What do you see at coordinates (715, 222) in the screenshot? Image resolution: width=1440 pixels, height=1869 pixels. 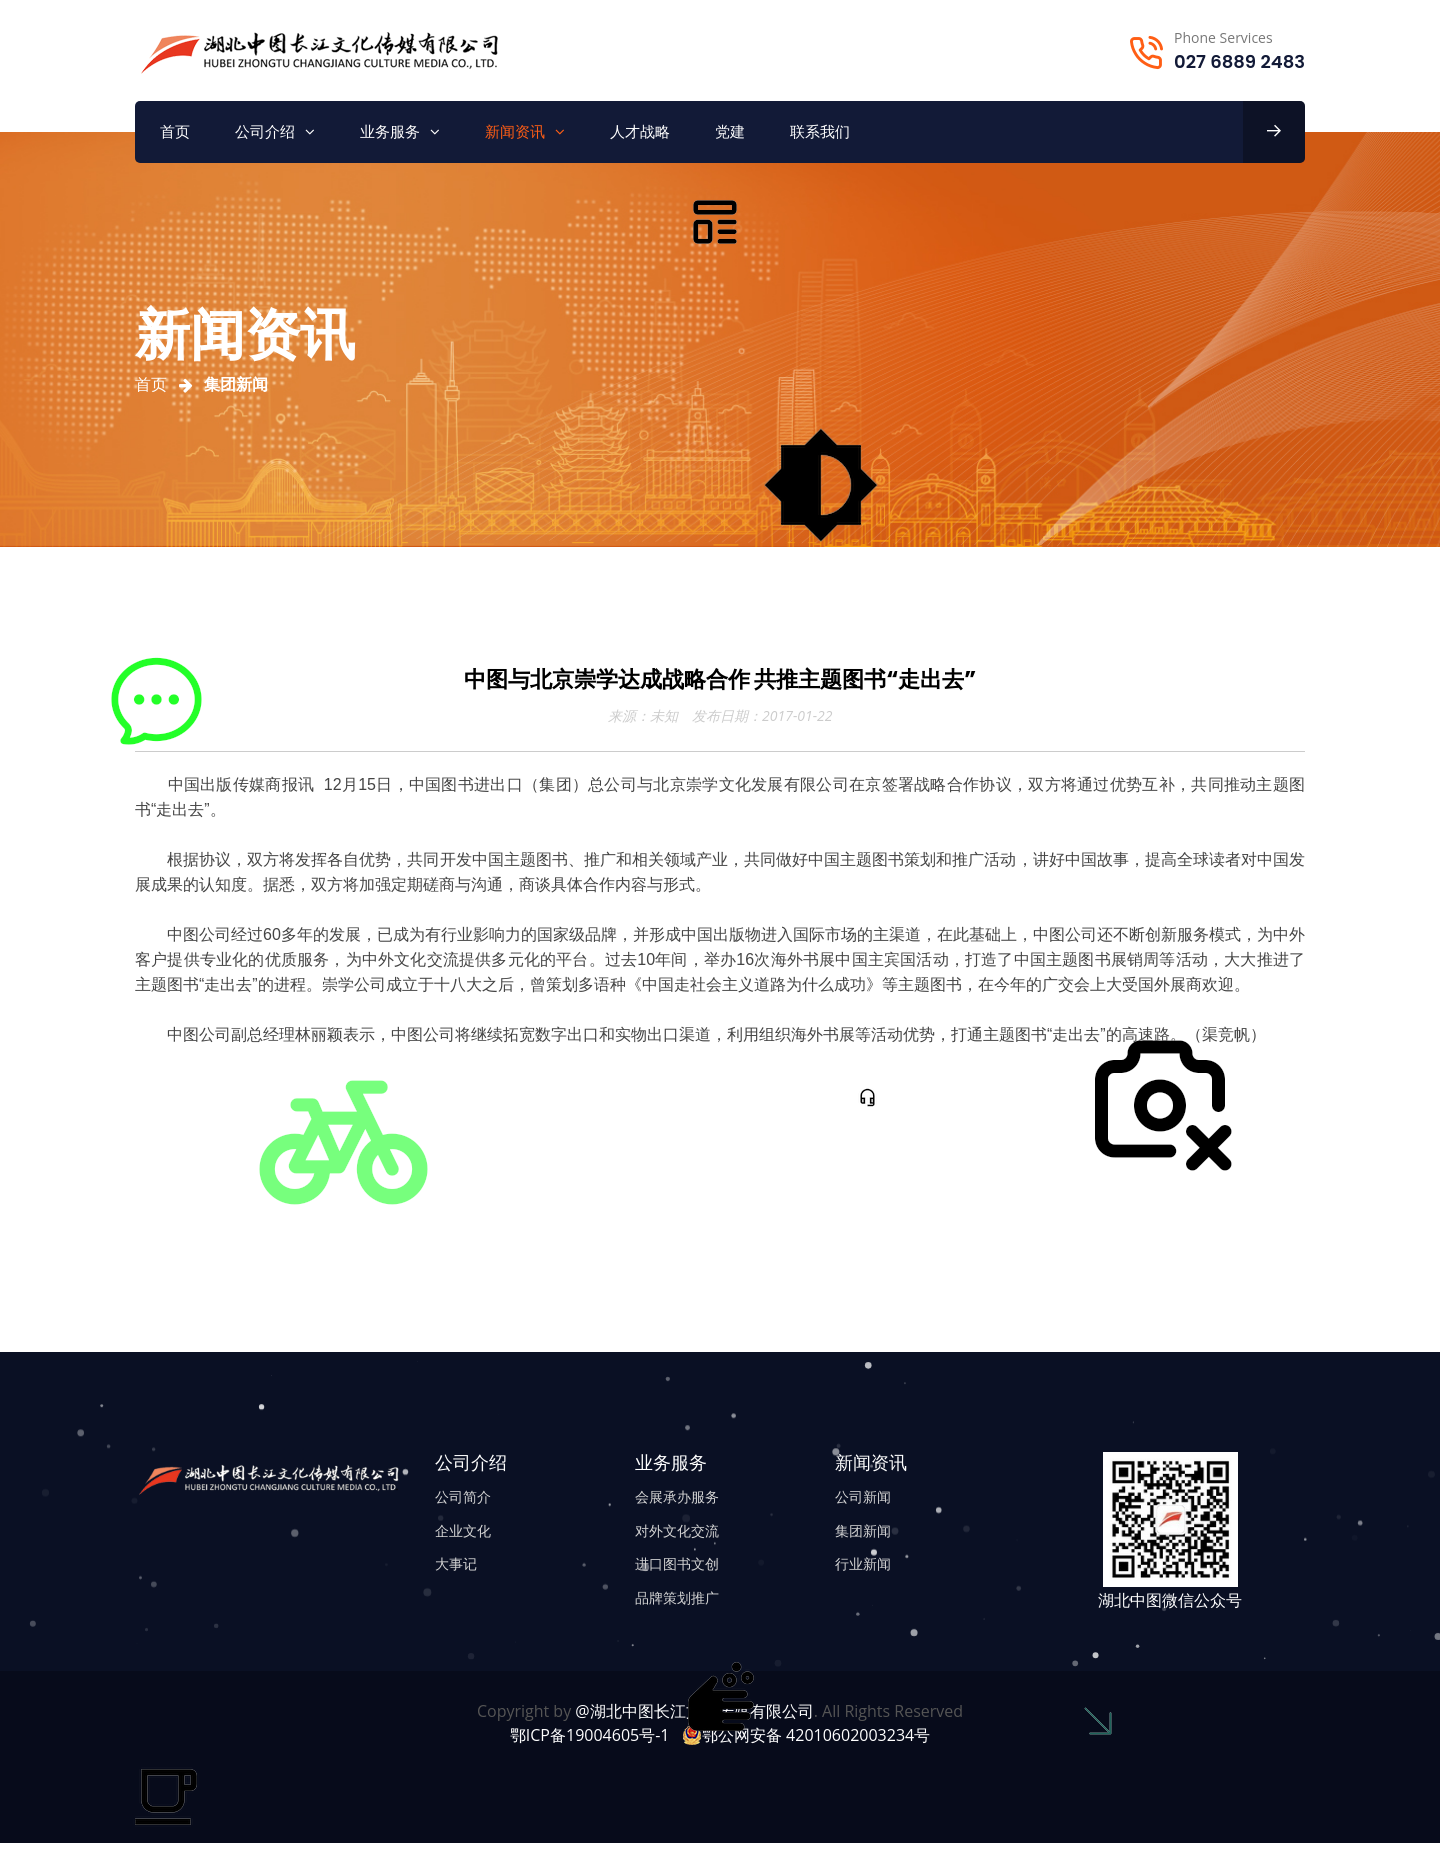 I see `access page or document templates` at bounding box center [715, 222].